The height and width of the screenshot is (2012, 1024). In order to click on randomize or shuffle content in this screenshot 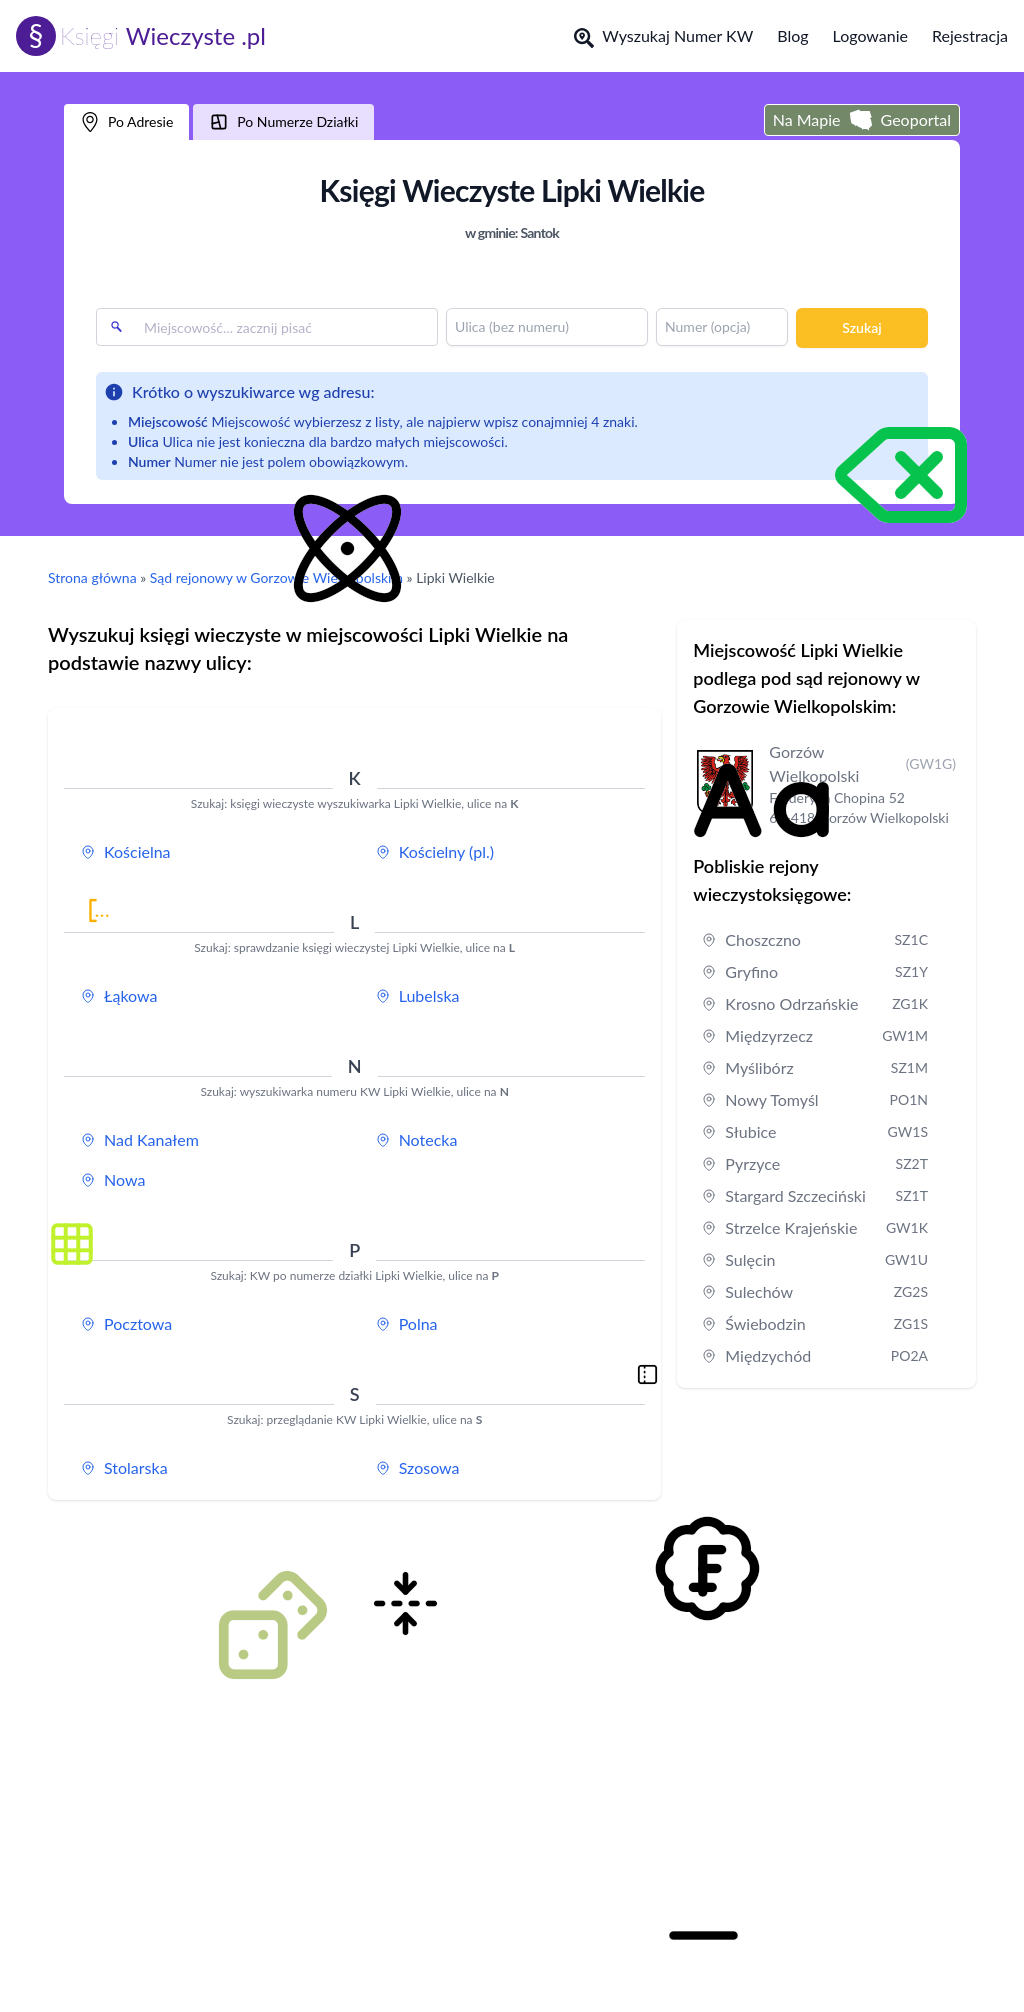, I will do `click(273, 1625)`.